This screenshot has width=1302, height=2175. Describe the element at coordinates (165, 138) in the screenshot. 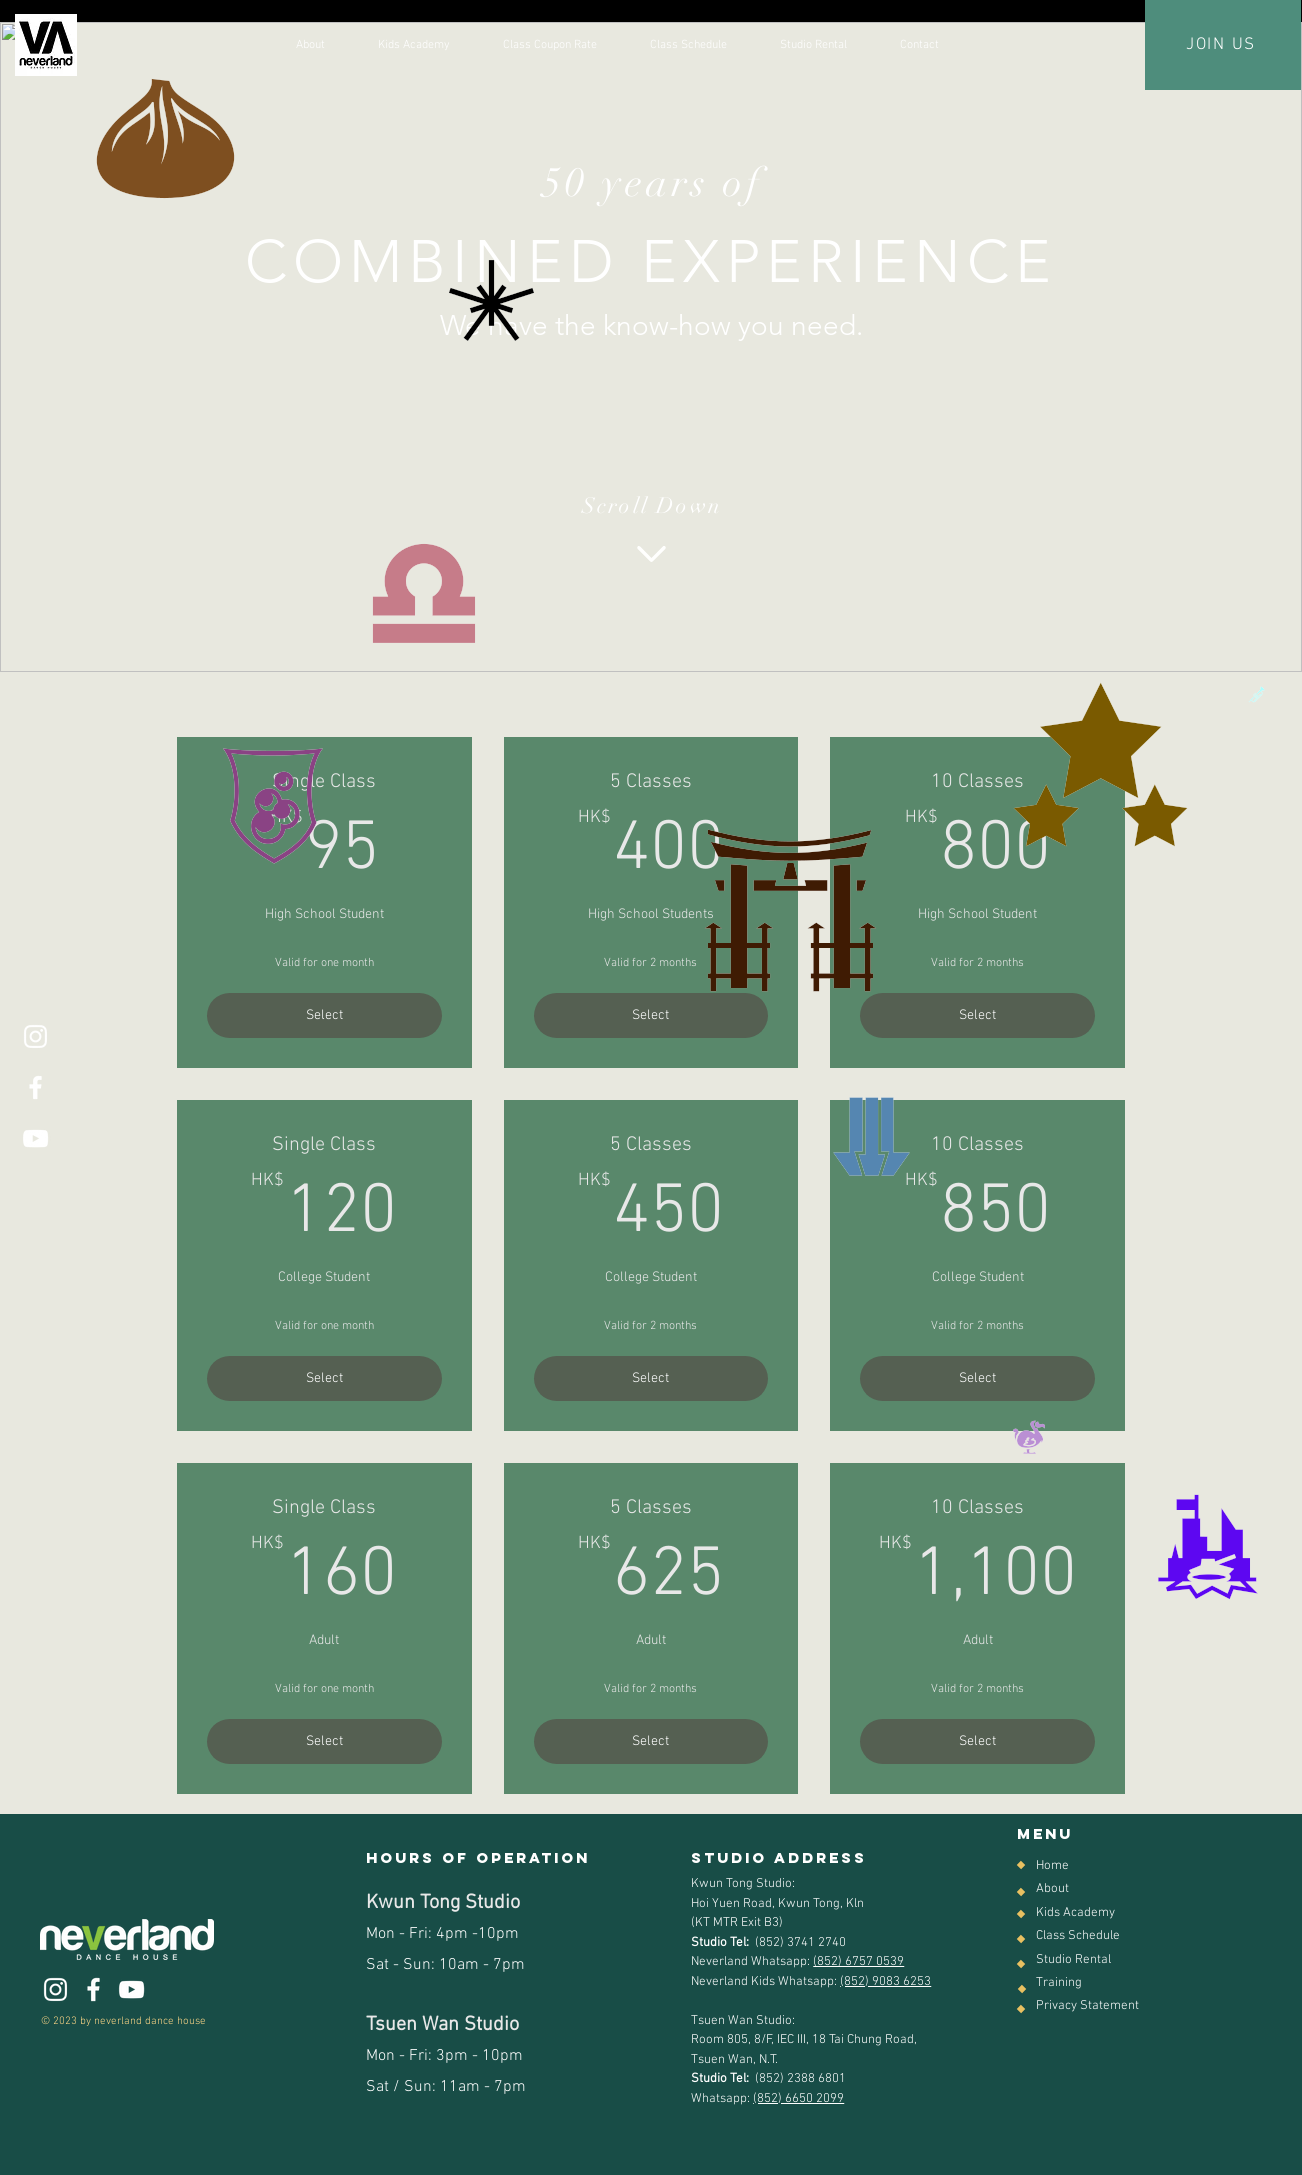

I see `select dumpling or bao item in a food game` at that location.